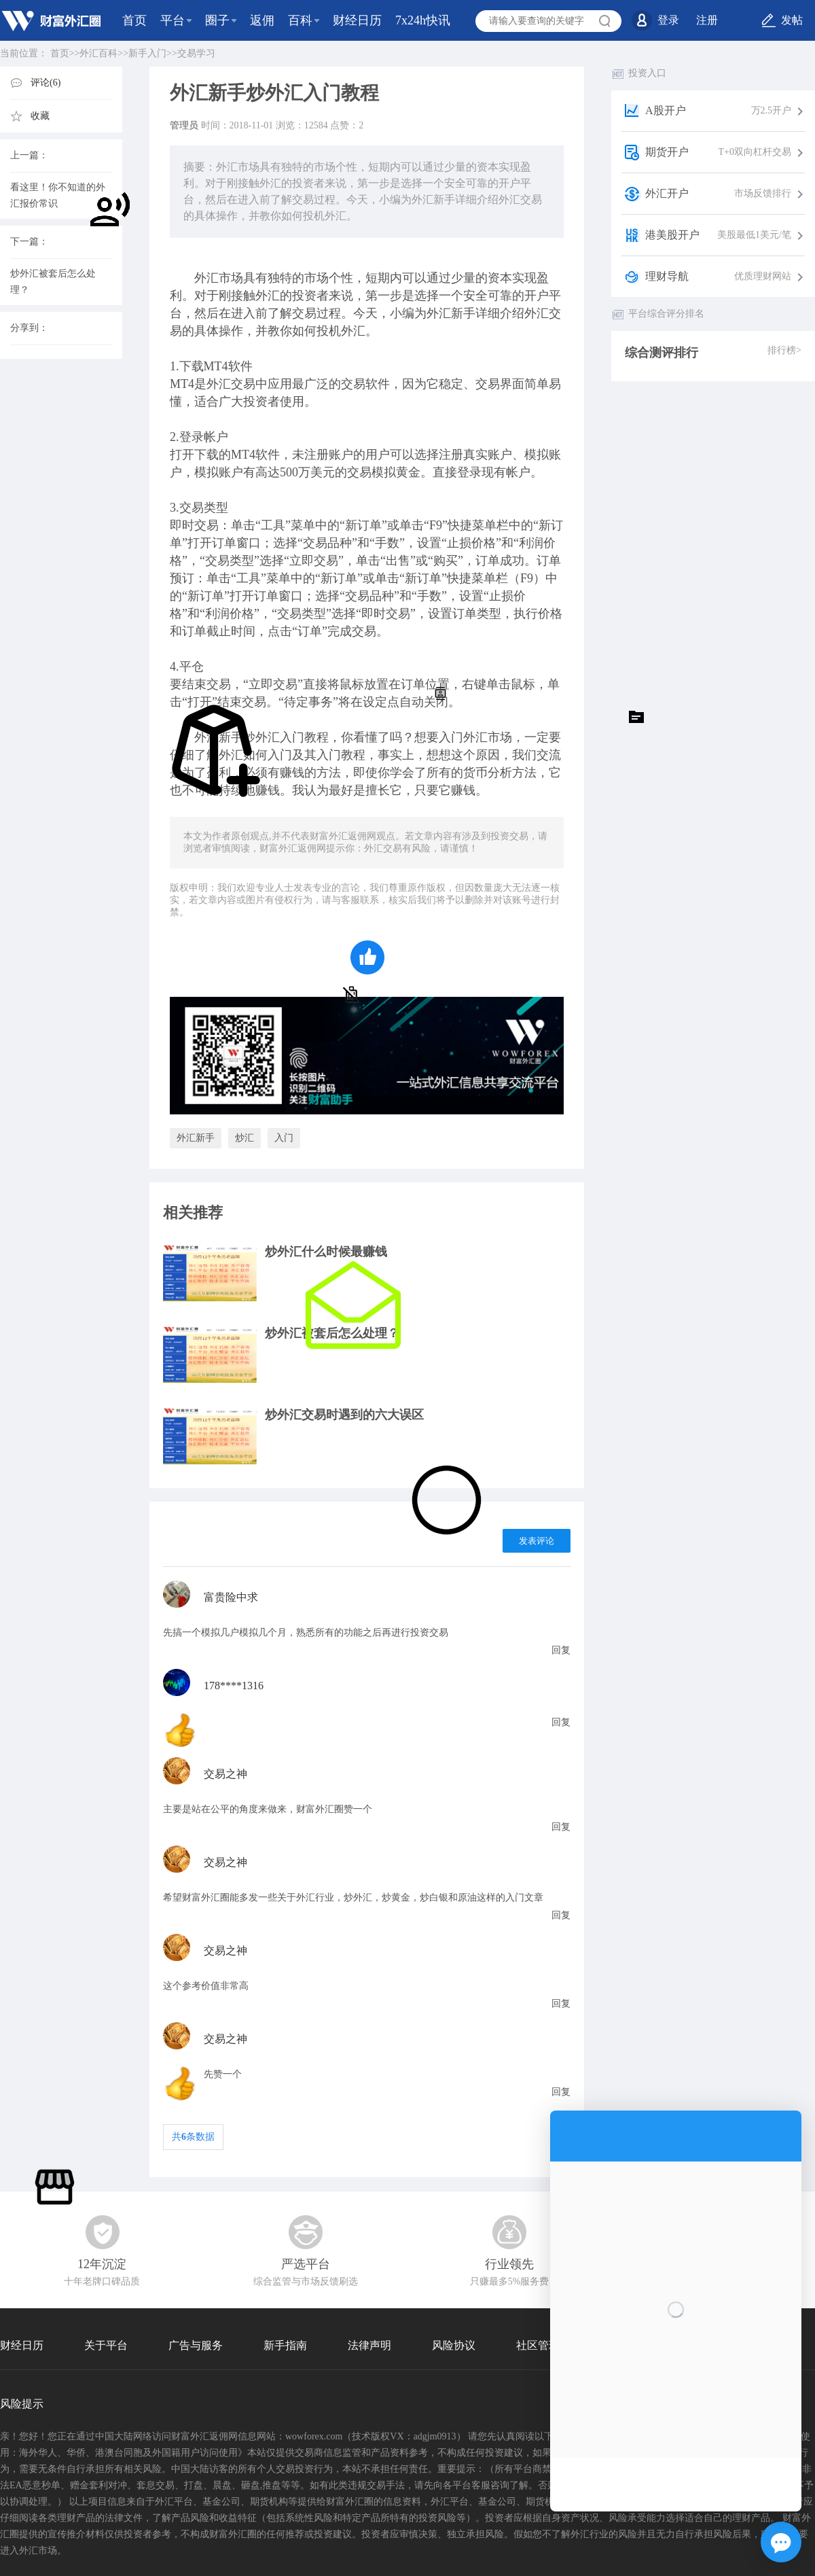  I want to click on browse nearby shops or stores, so click(54, 2187).